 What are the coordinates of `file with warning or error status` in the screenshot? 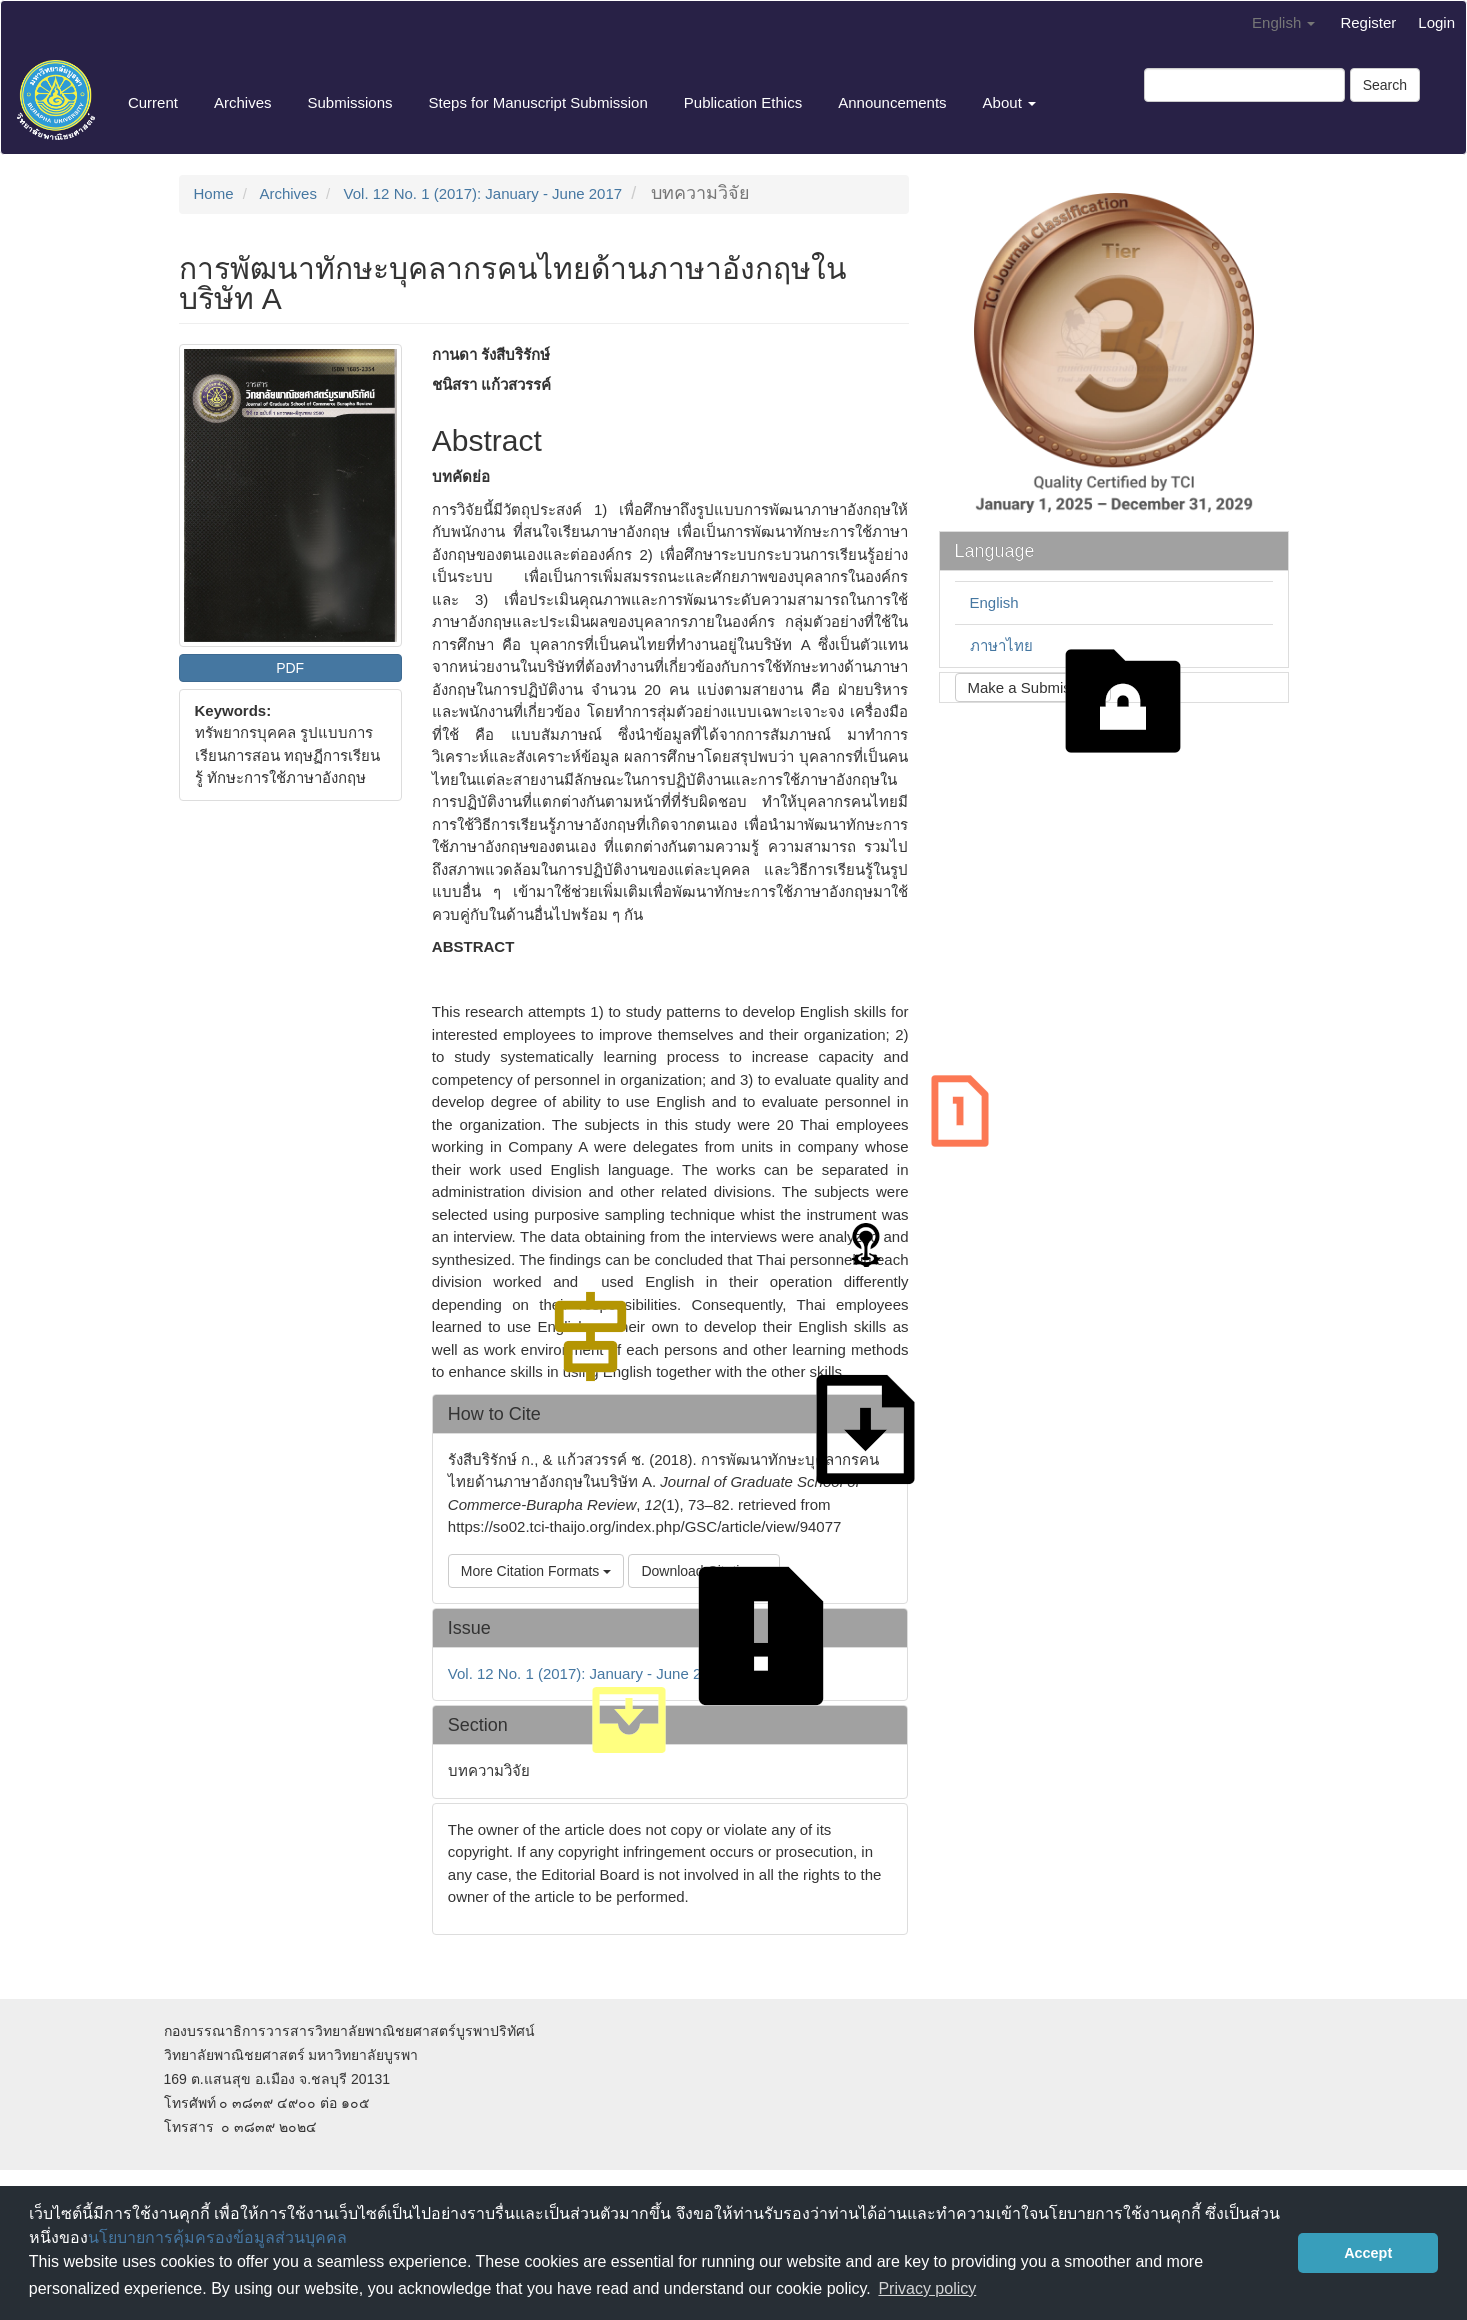 It's located at (761, 1636).